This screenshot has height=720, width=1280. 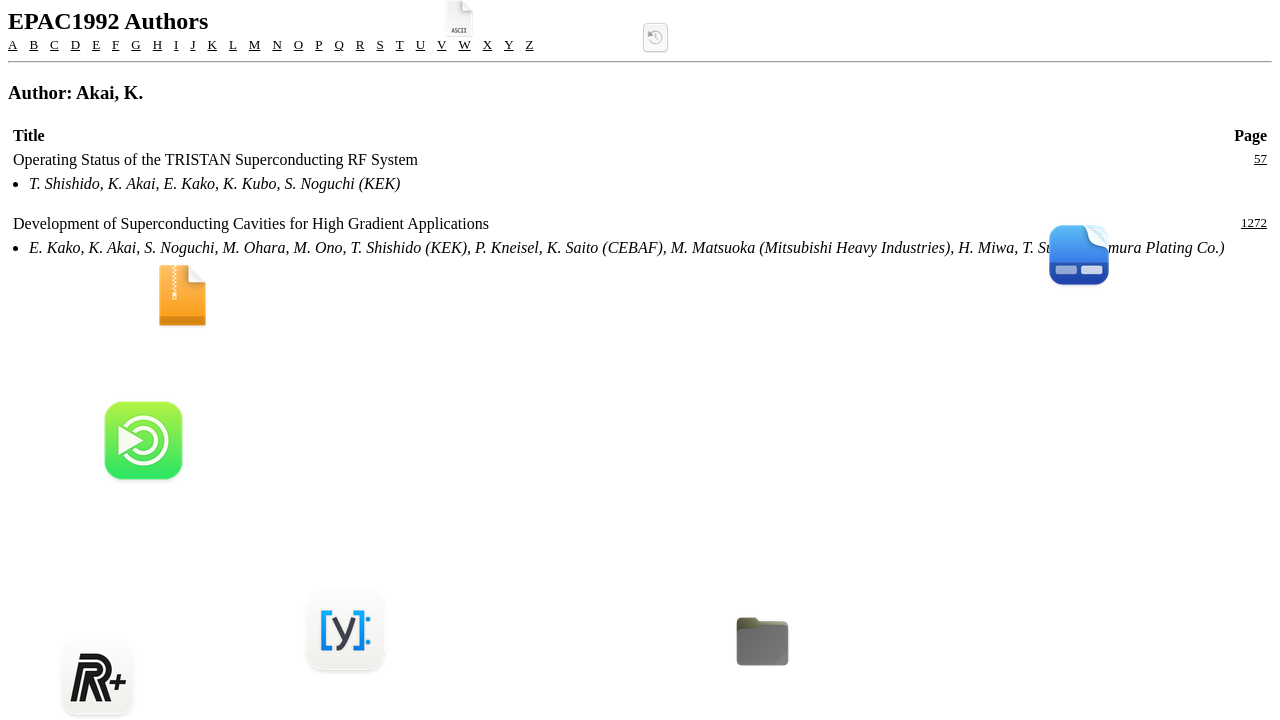 I want to click on a plain text or ascii file type indicator, so click(x=459, y=19).